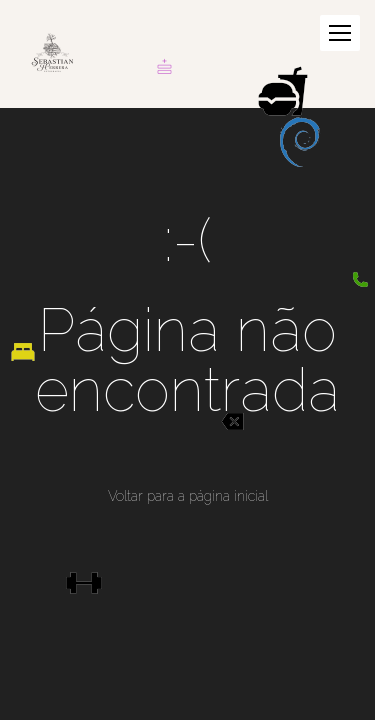 This screenshot has height=720, width=375. I want to click on delete the previous character, so click(233, 421).